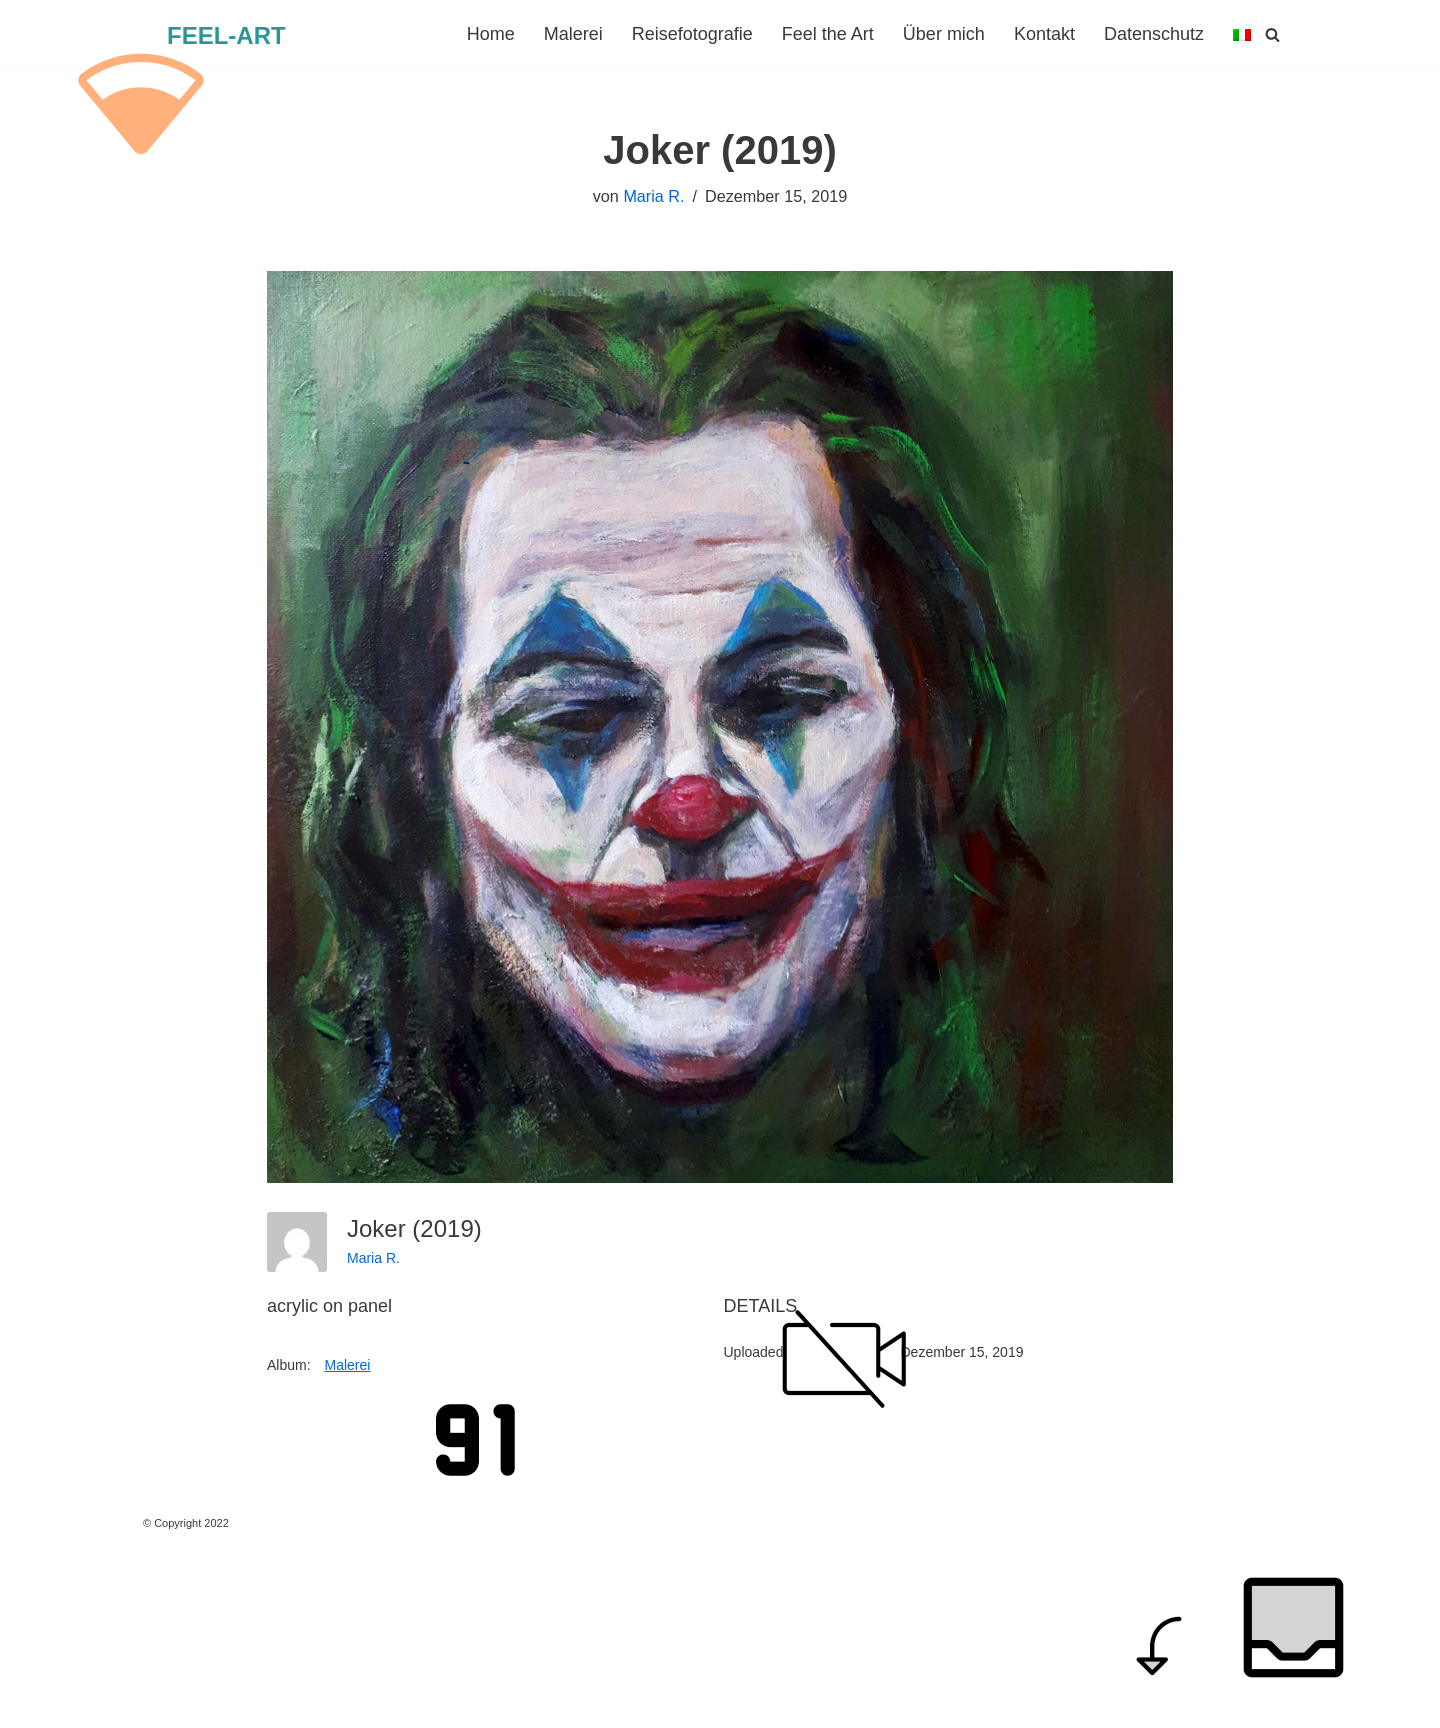  Describe the element at coordinates (1159, 1646) in the screenshot. I see `go back and down in navigation` at that location.